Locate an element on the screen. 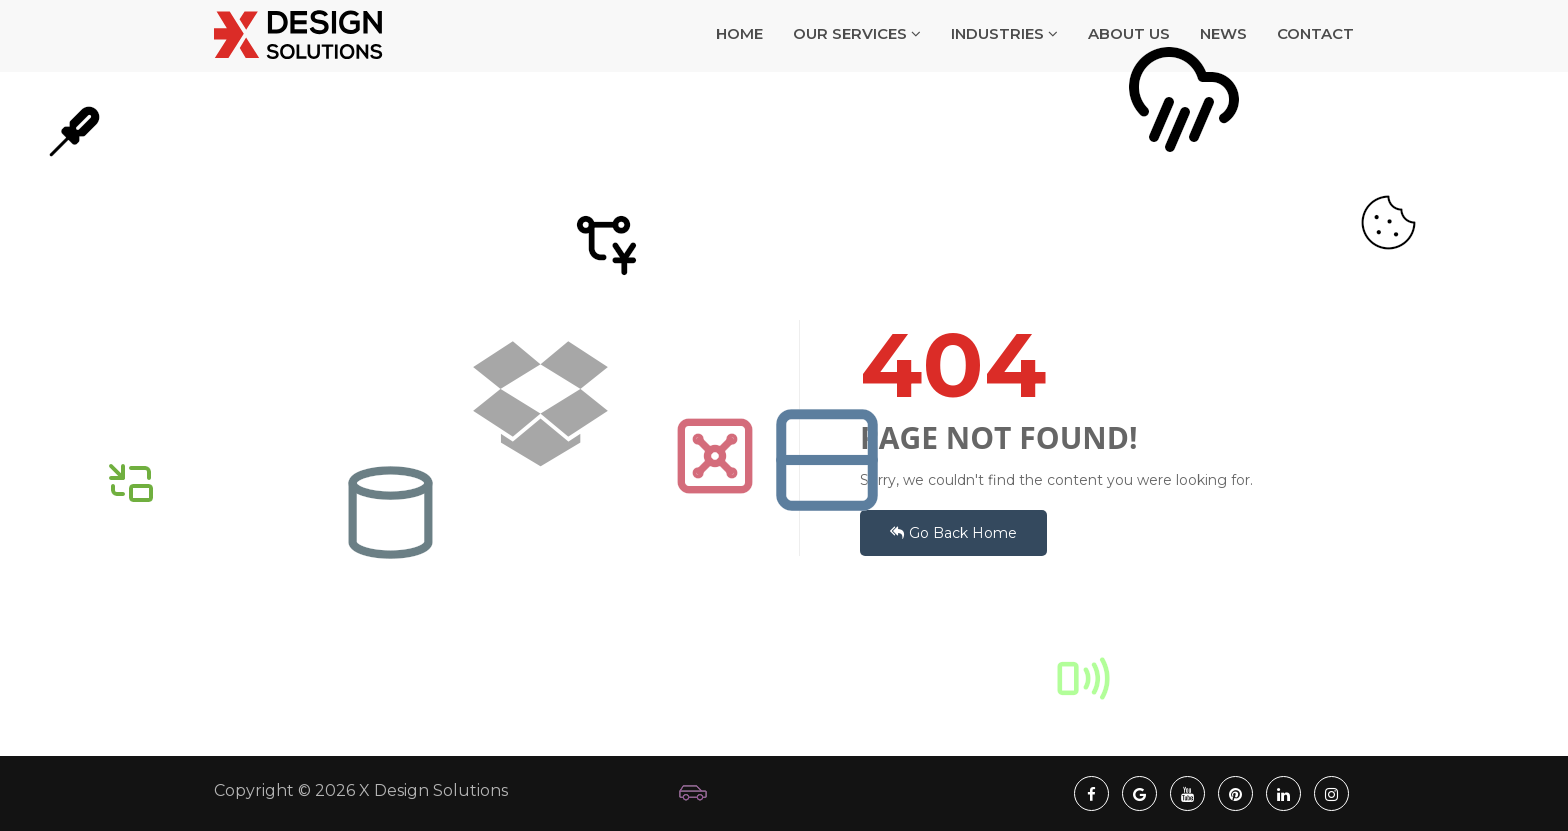 This screenshot has height=831, width=1568. represents a database or data storage is located at coordinates (390, 512).